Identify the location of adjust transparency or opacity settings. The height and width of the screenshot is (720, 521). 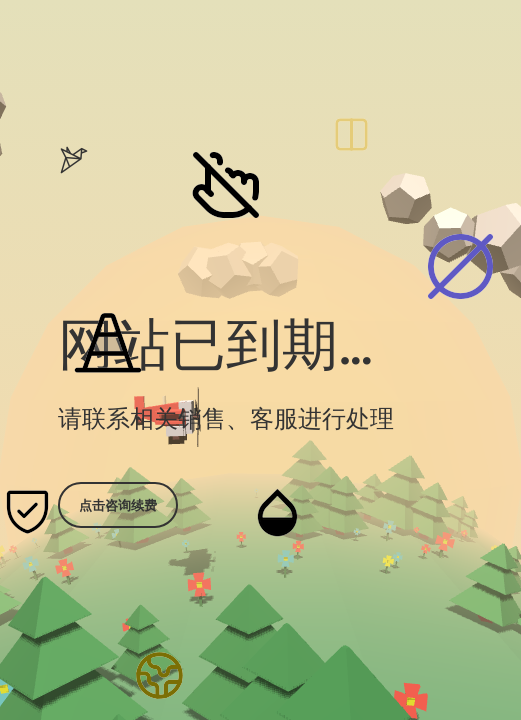
(277, 512).